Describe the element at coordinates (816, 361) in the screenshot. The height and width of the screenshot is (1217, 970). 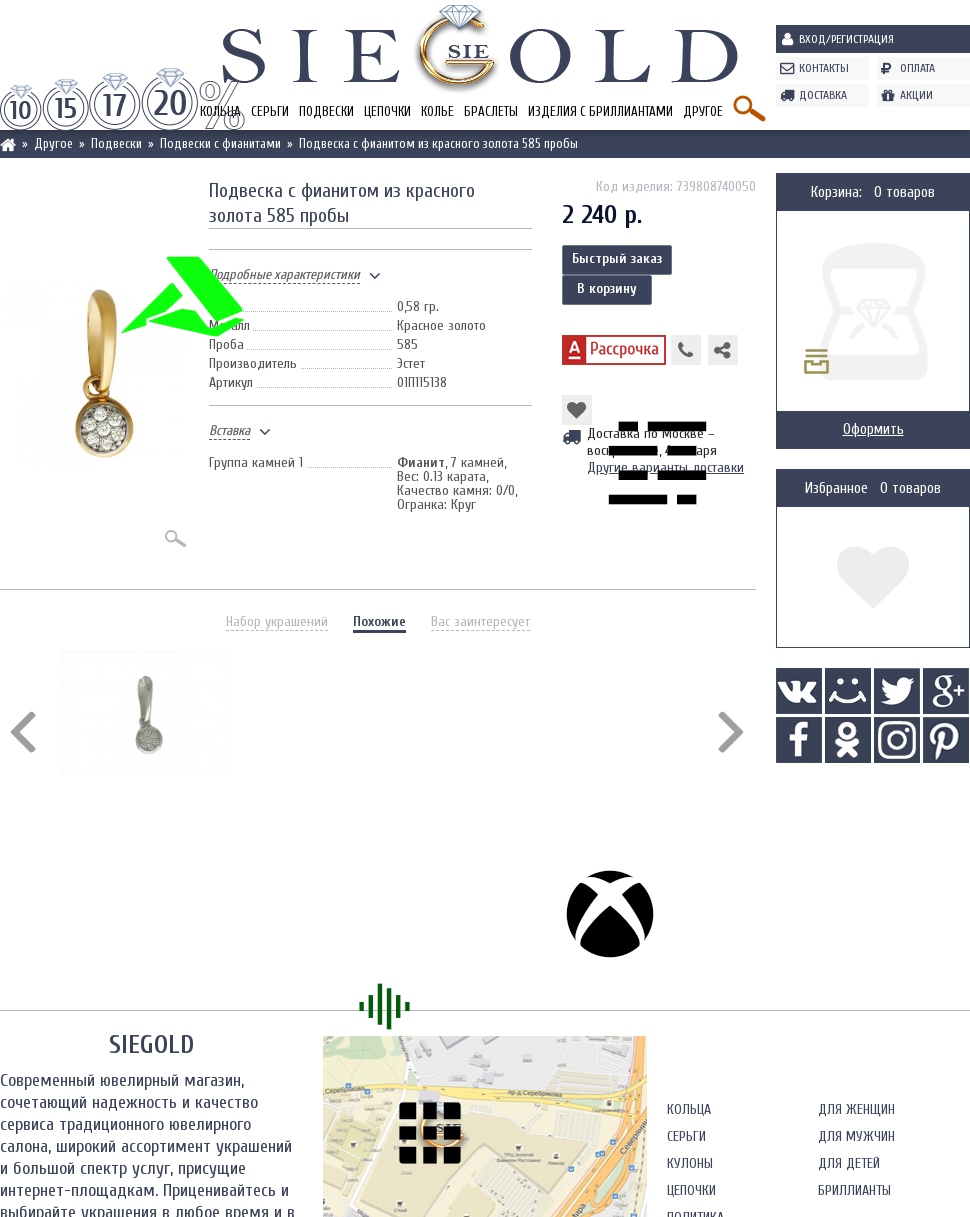
I see `access archived files or documents` at that location.